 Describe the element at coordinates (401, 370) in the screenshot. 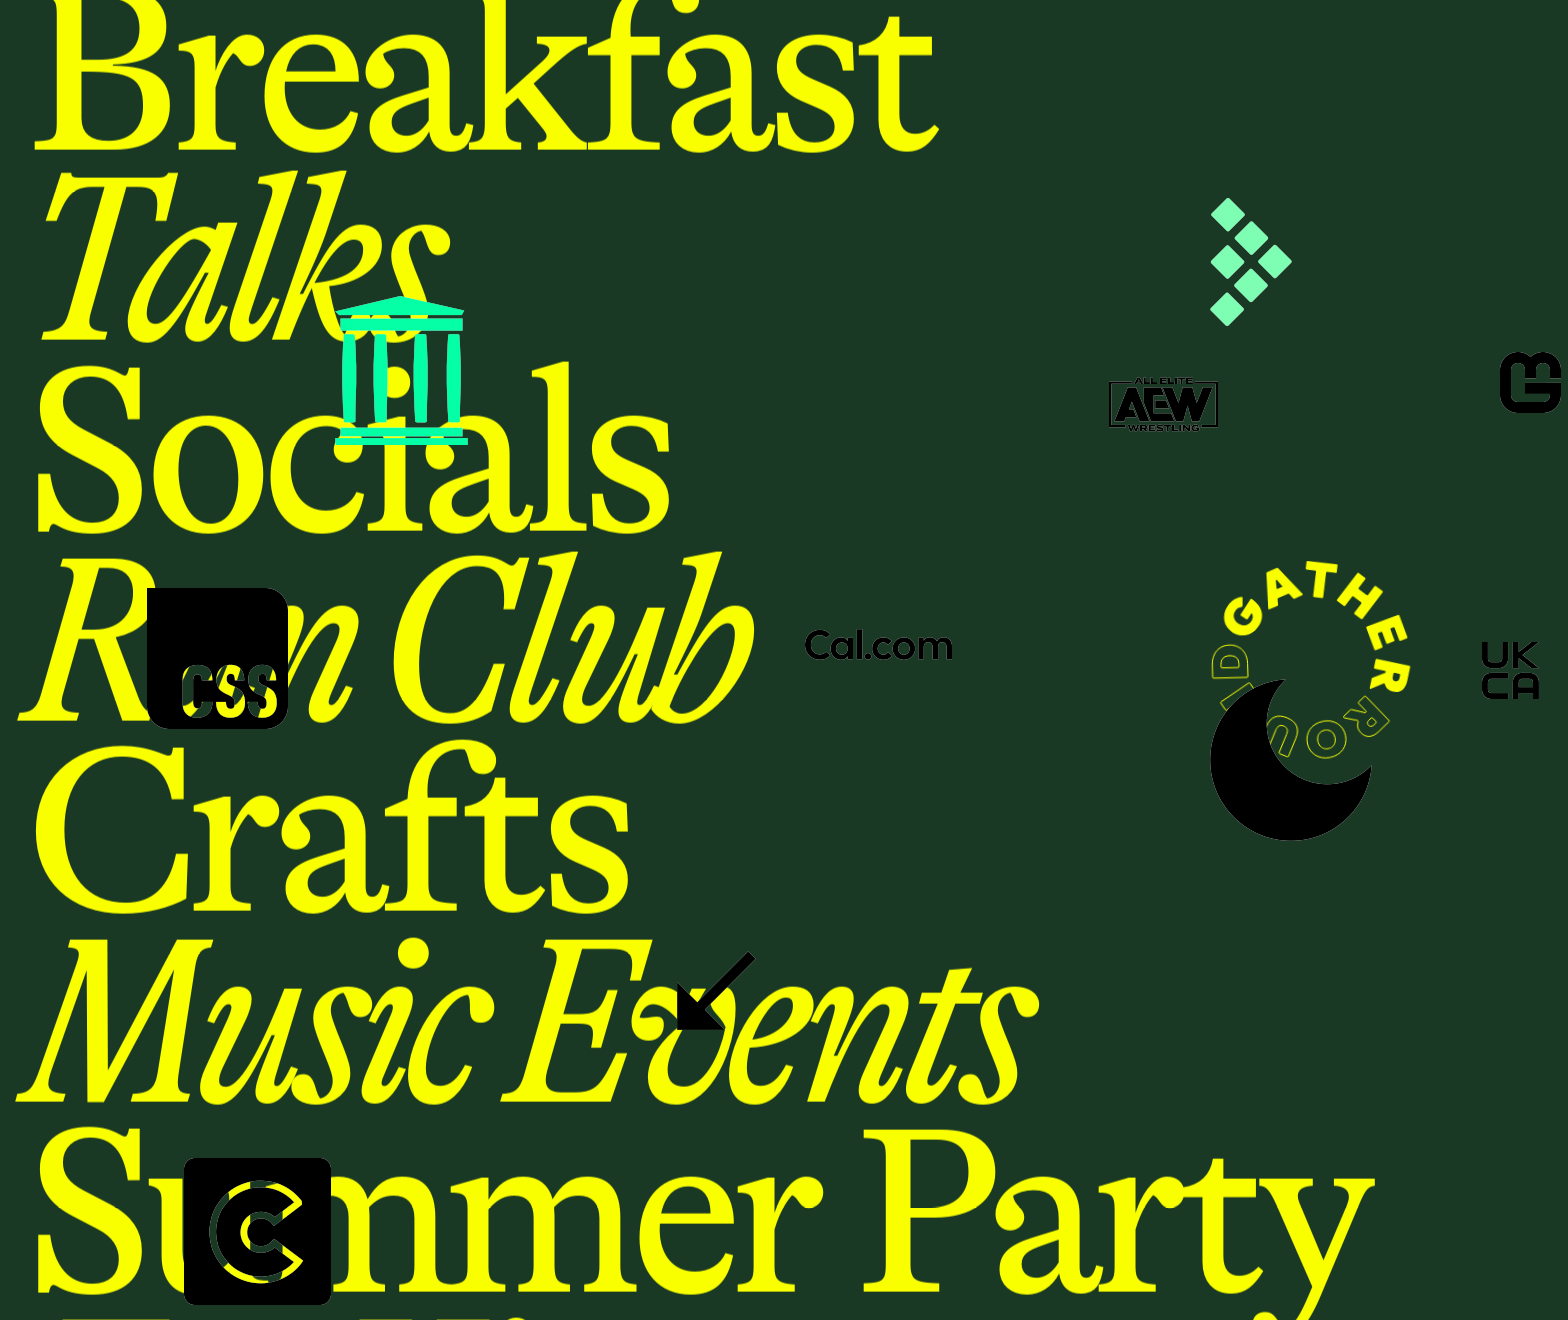

I see `visit the Internet Archive website` at that location.